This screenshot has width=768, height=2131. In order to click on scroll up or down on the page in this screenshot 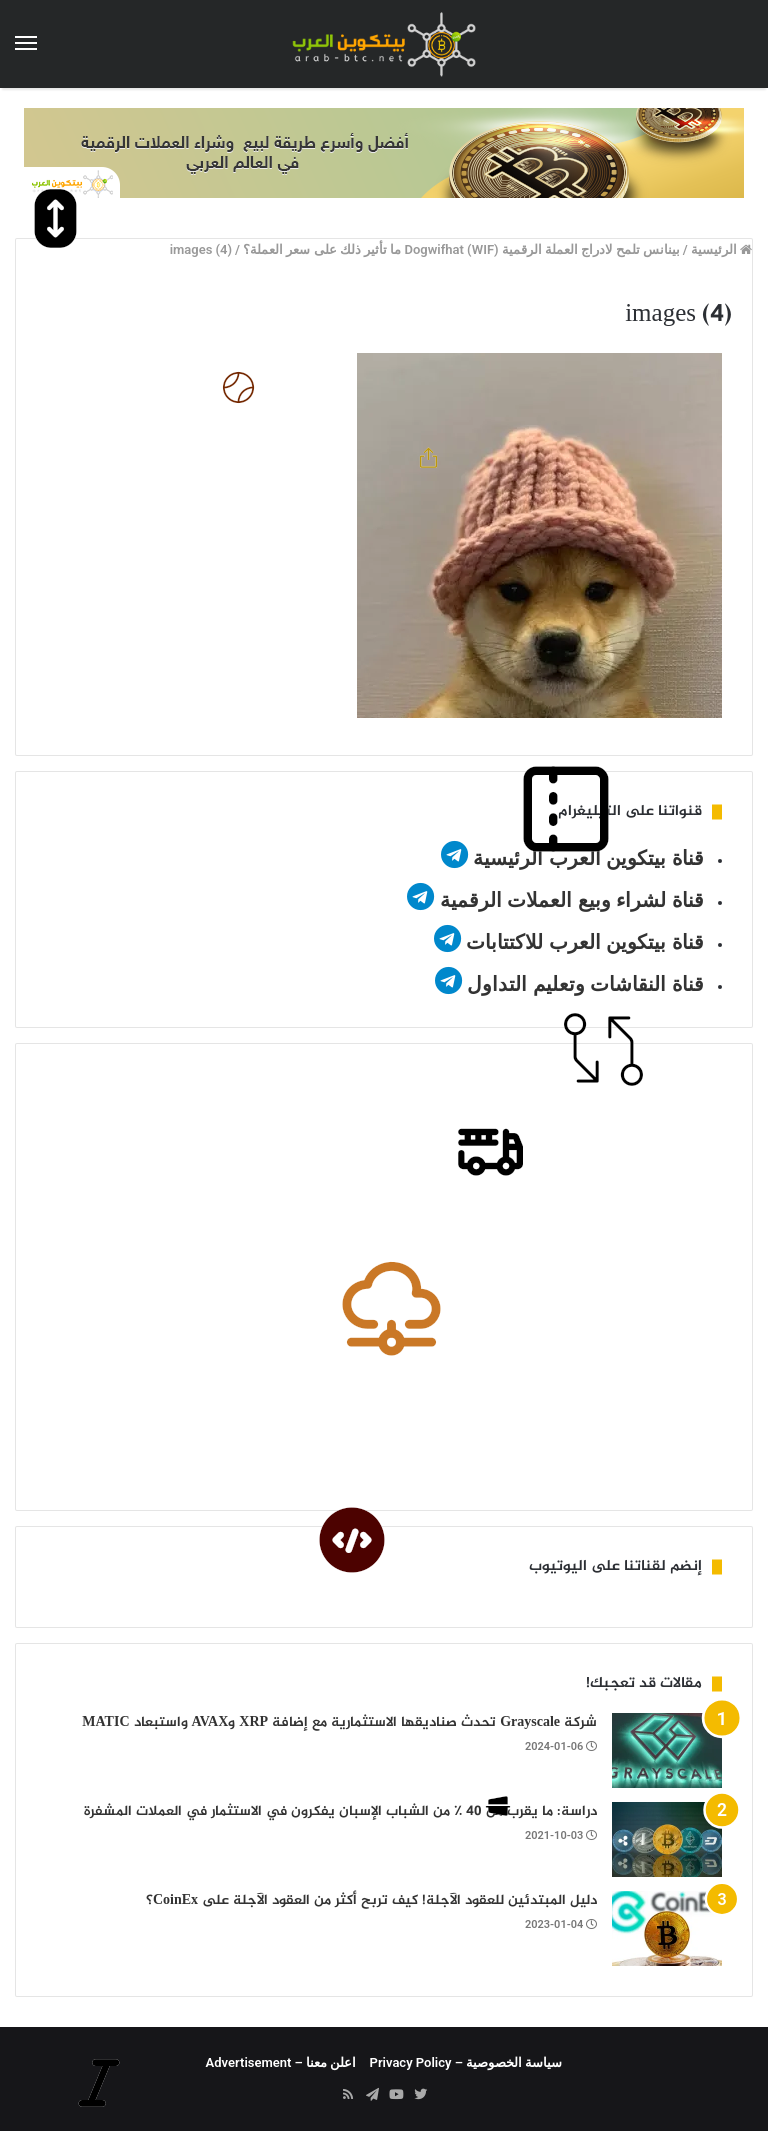, I will do `click(55, 218)`.